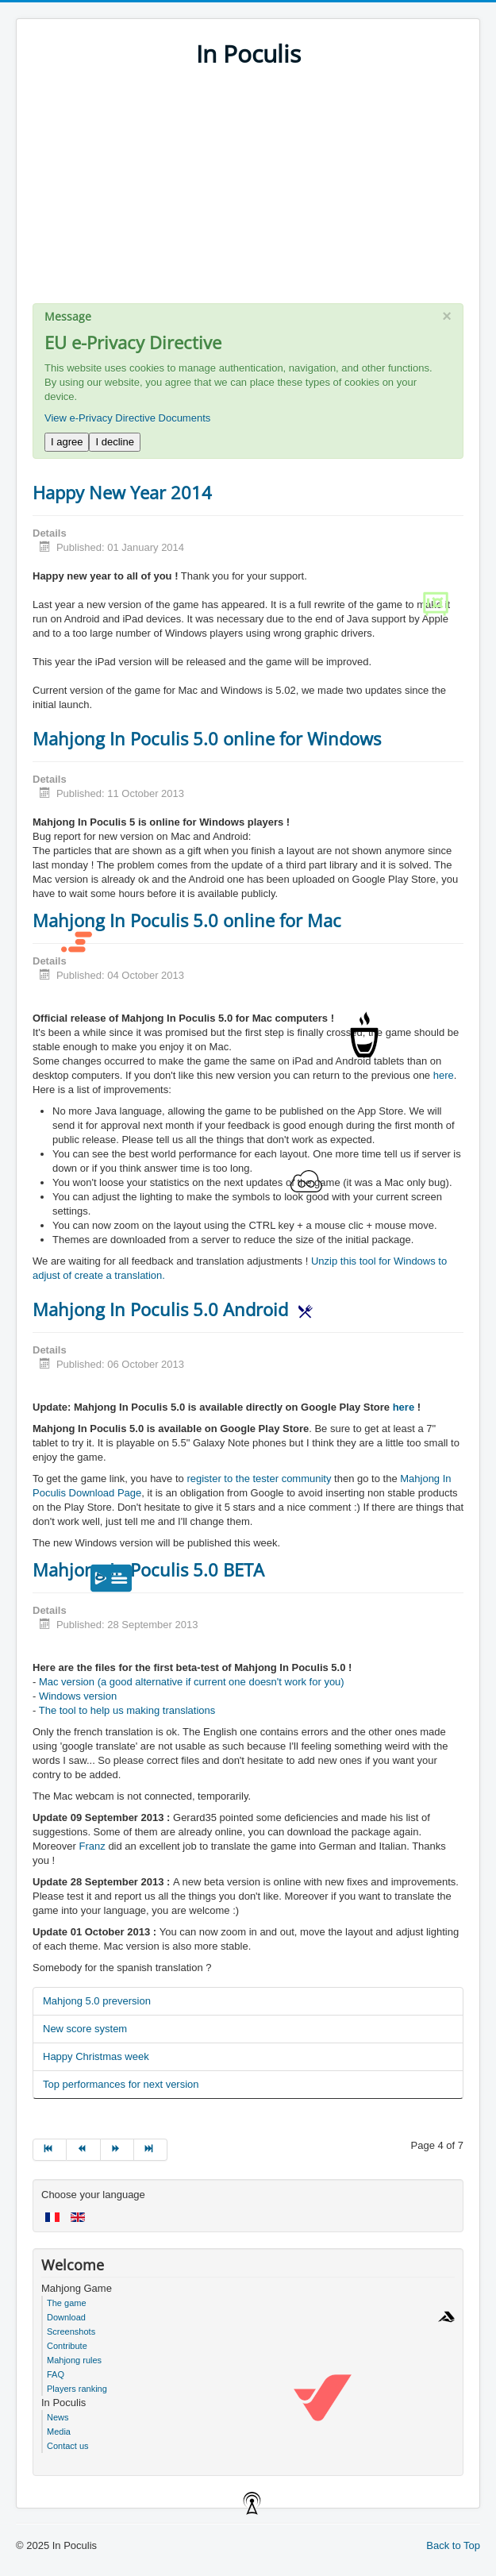  Describe the element at coordinates (306, 1311) in the screenshot. I see `open the mealie recipe manager app` at that location.